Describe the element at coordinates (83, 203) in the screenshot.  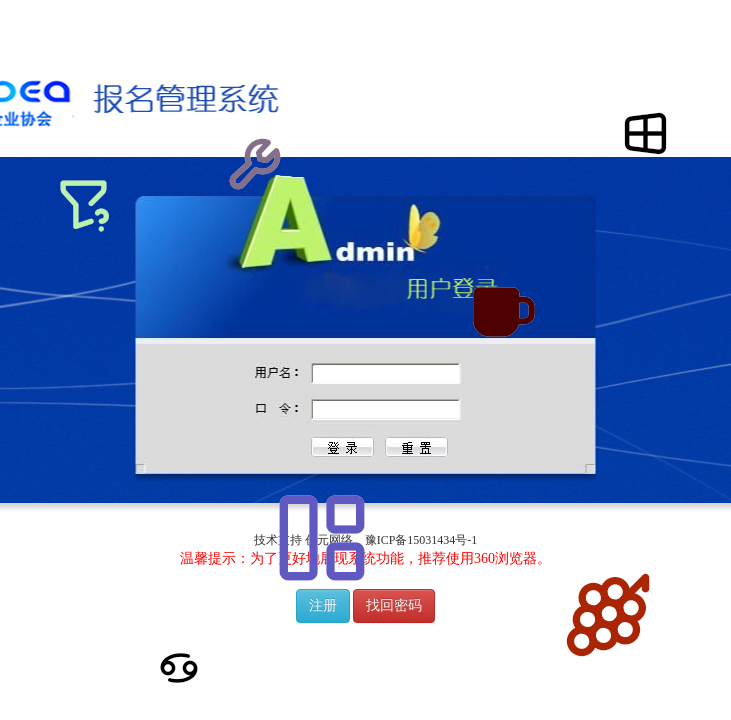
I see `get help with filter options` at that location.